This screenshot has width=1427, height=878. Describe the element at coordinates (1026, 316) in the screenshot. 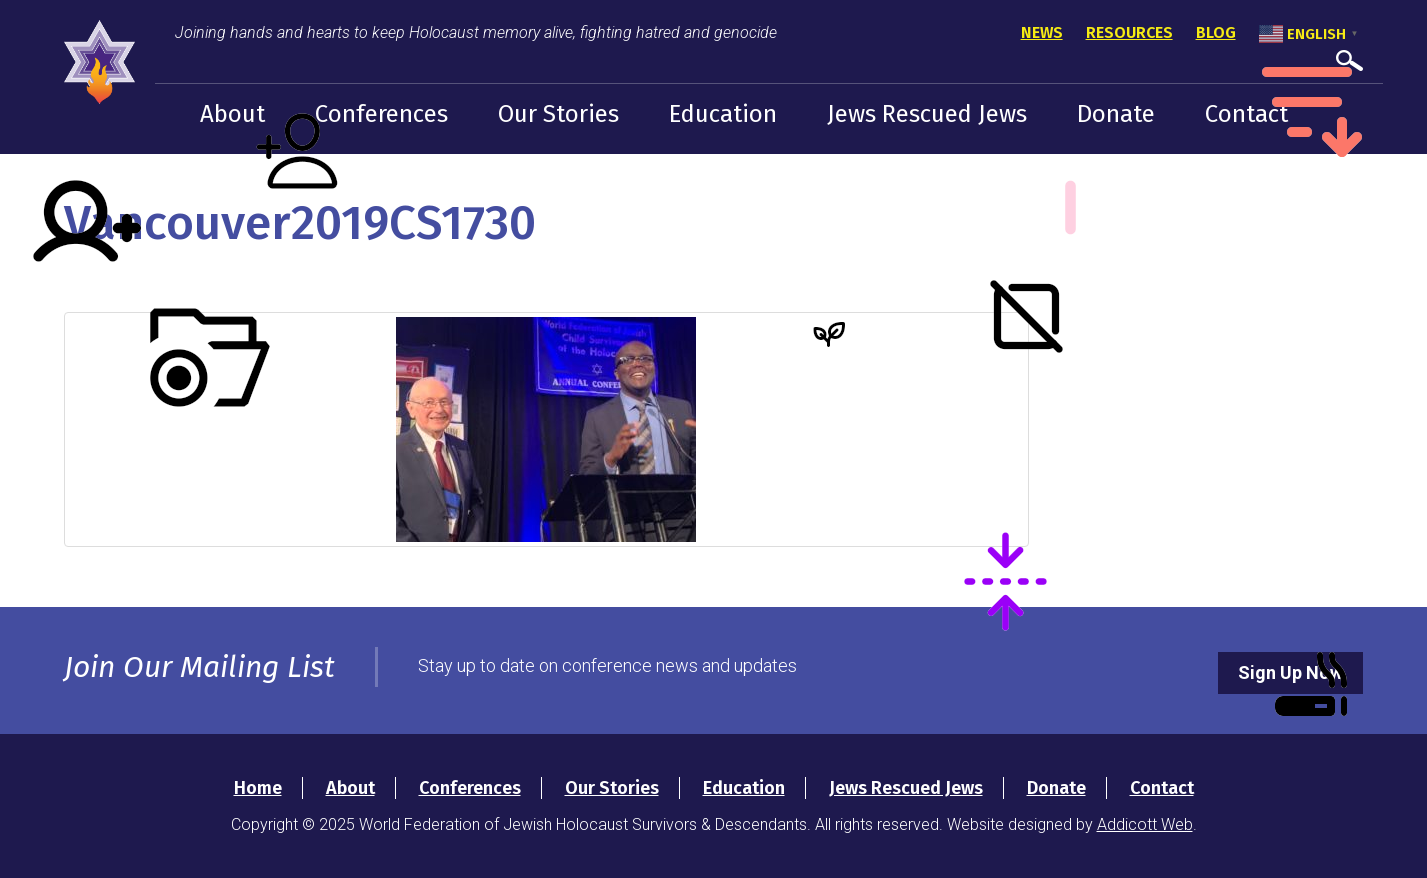

I see `disable or hide a square element` at that location.